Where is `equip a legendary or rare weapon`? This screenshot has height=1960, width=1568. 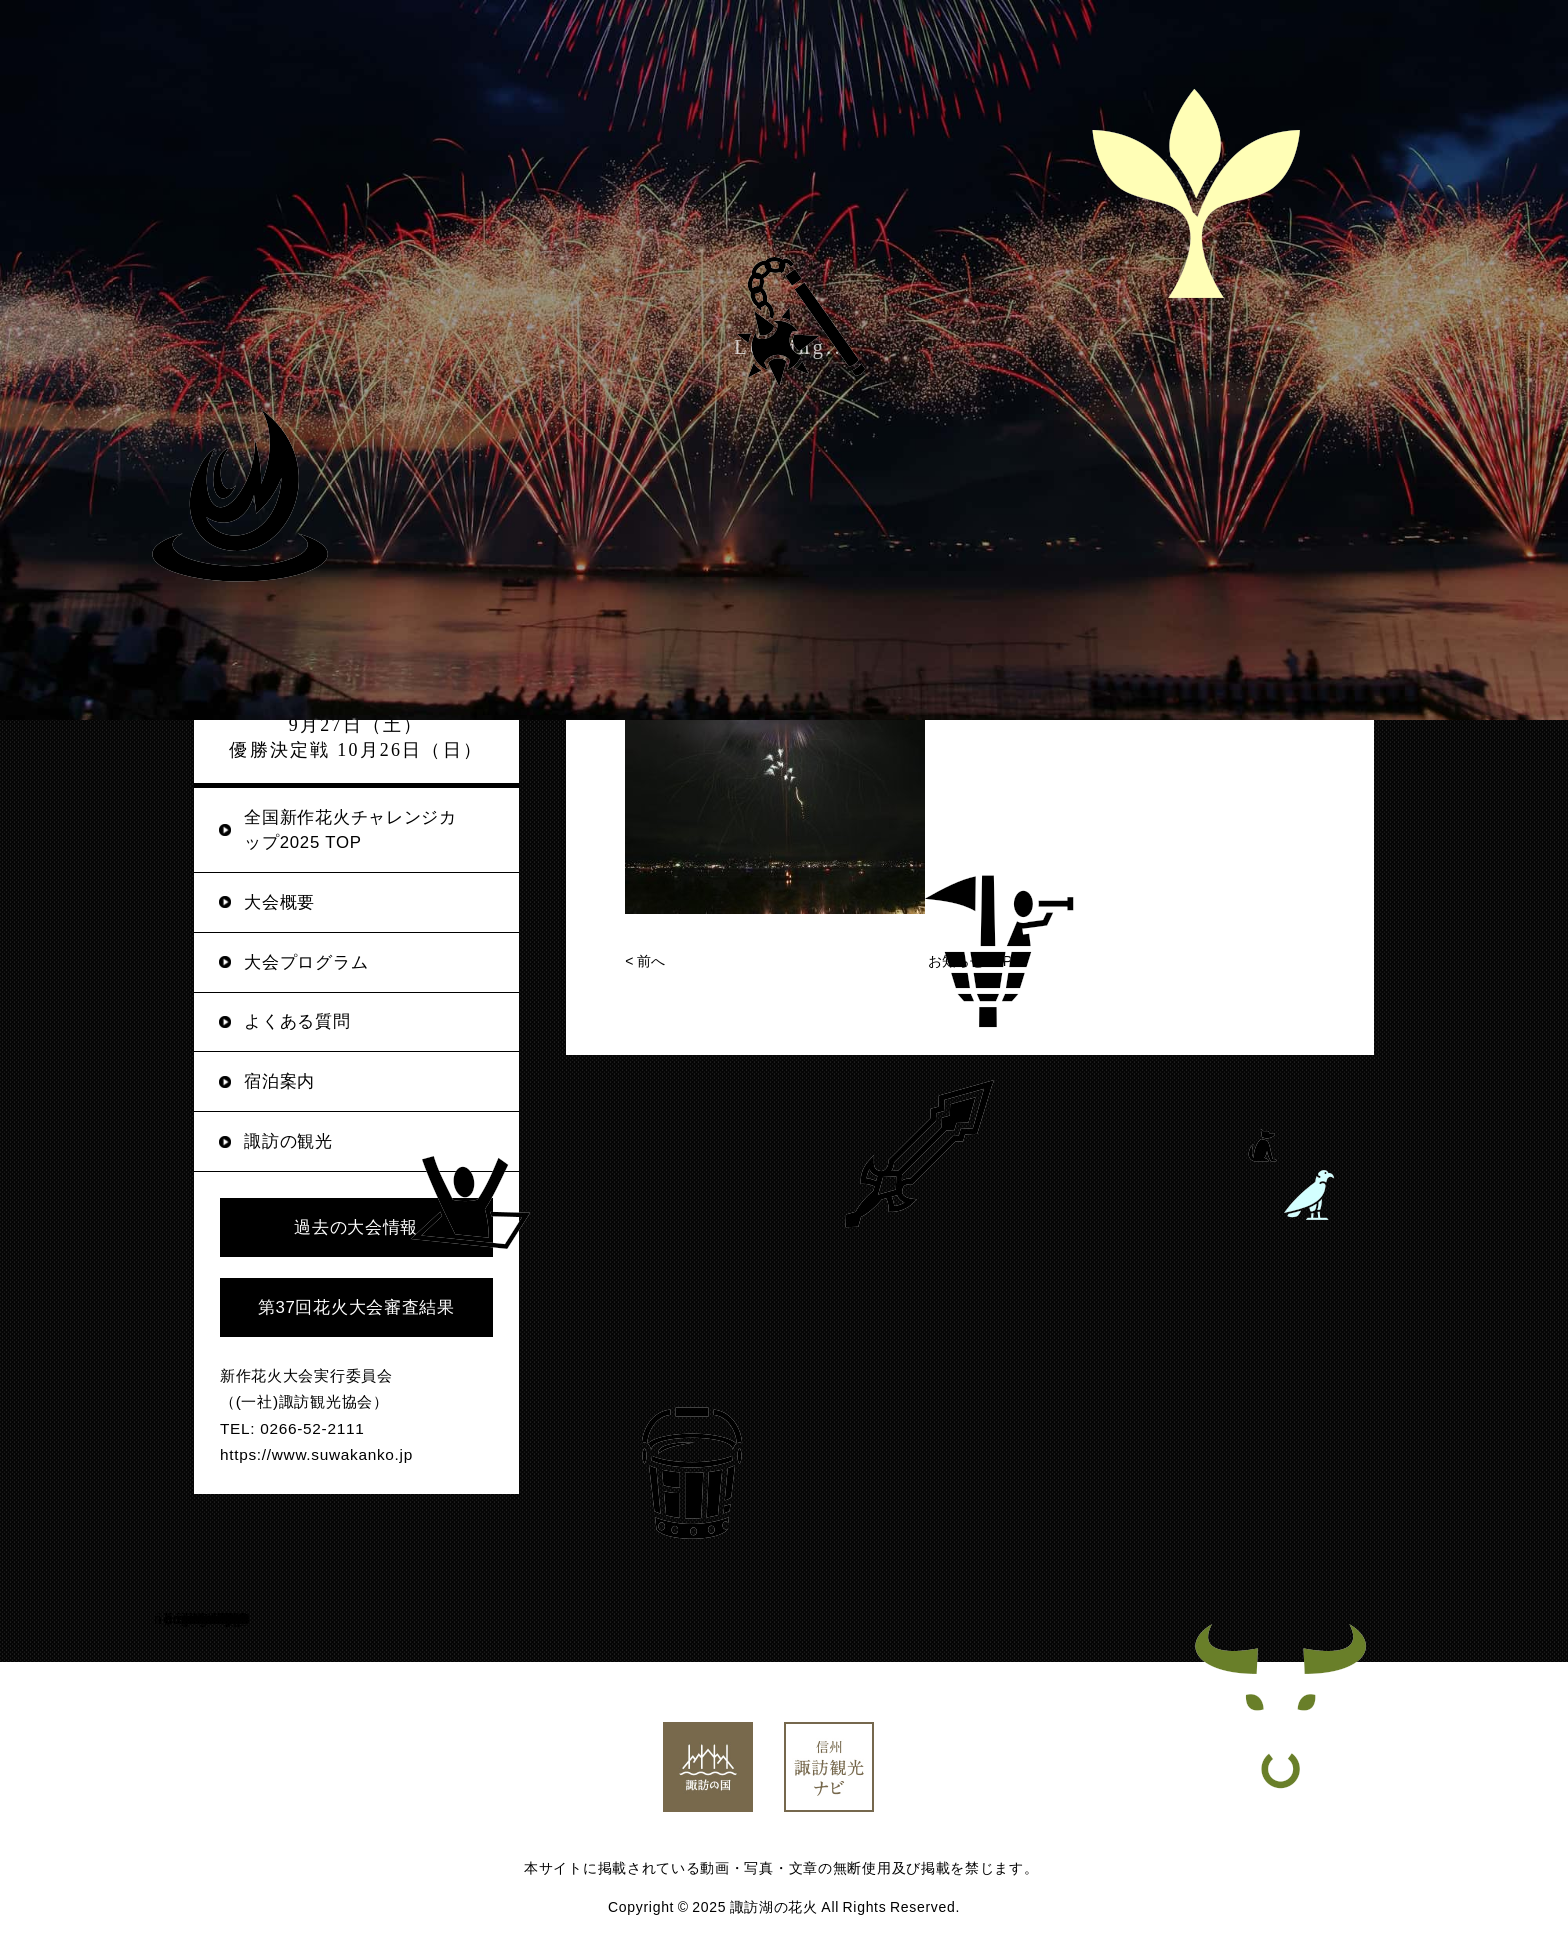
equip a legendary or rare weapon is located at coordinates (919, 1153).